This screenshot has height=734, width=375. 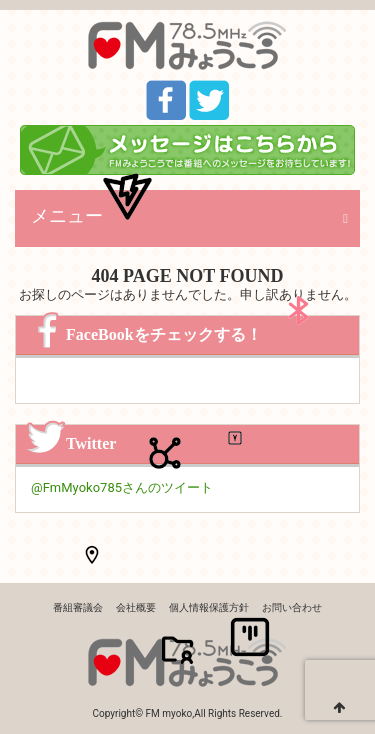 What do you see at coordinates (165, 453) in the screenshot?
I see `access affiliate or referral program` at bounding box center [165, 453].